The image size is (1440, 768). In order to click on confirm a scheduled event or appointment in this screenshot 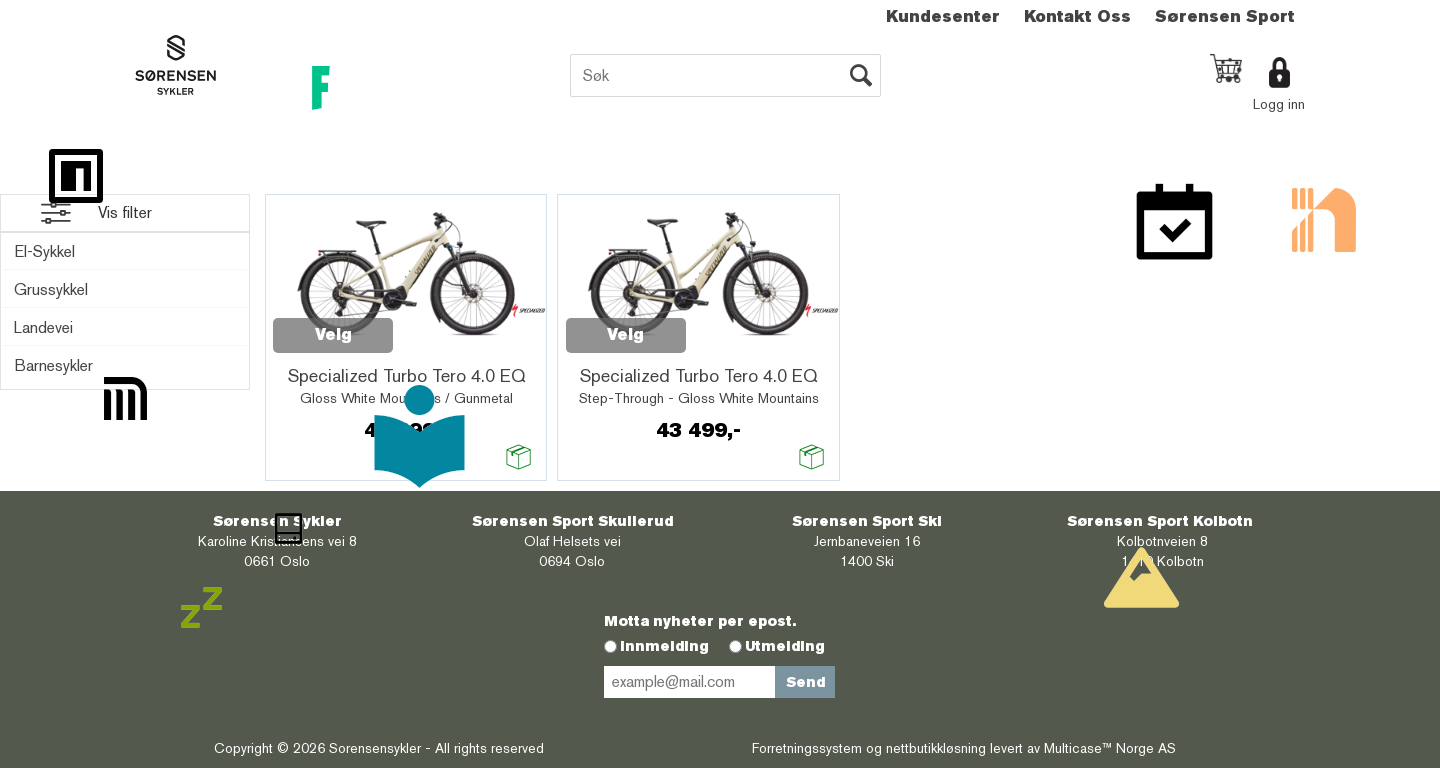, I will do `click(1174, 225)`.